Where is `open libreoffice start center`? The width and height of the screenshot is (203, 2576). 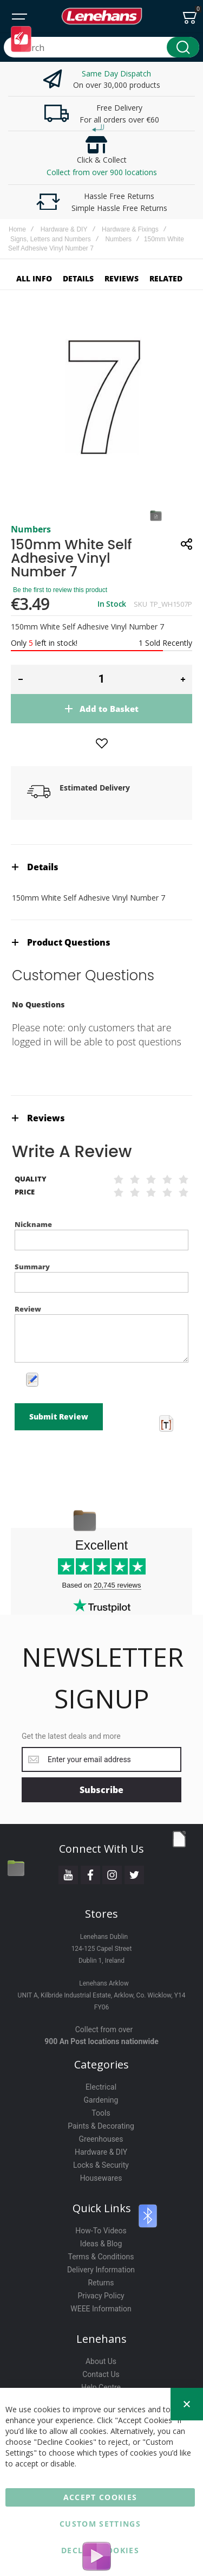
open libreoffice start center is located at coordinates (179, 1839).